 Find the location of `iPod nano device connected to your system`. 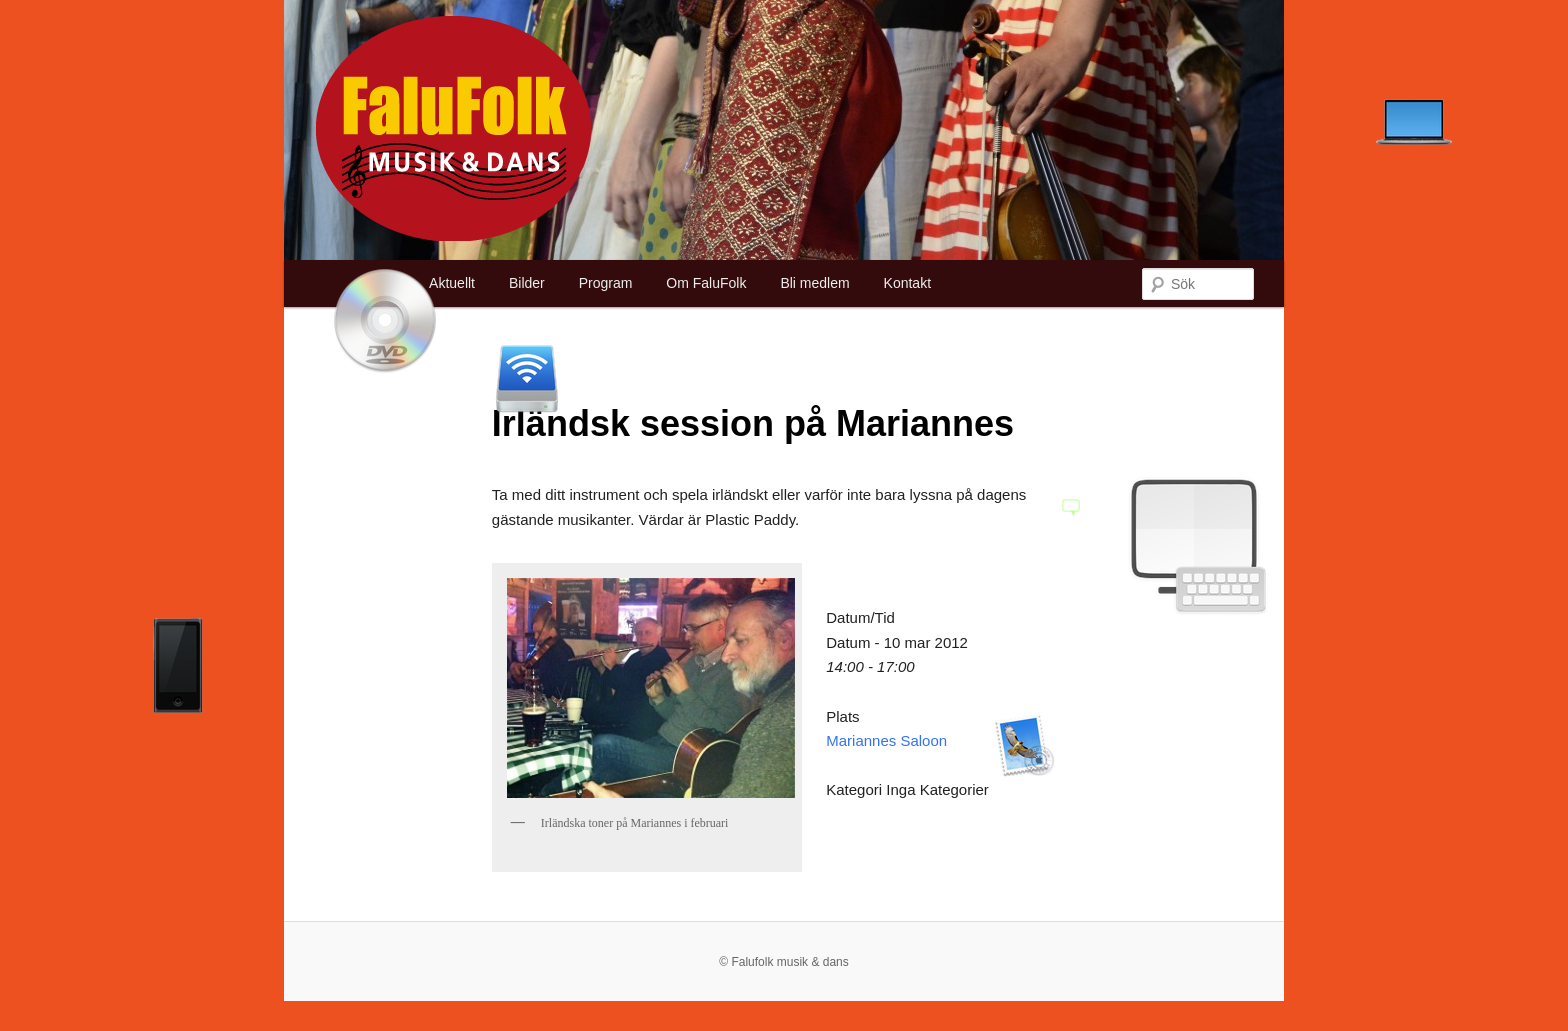

iPod nano device connected to your system is located at coordinates (178, 666).